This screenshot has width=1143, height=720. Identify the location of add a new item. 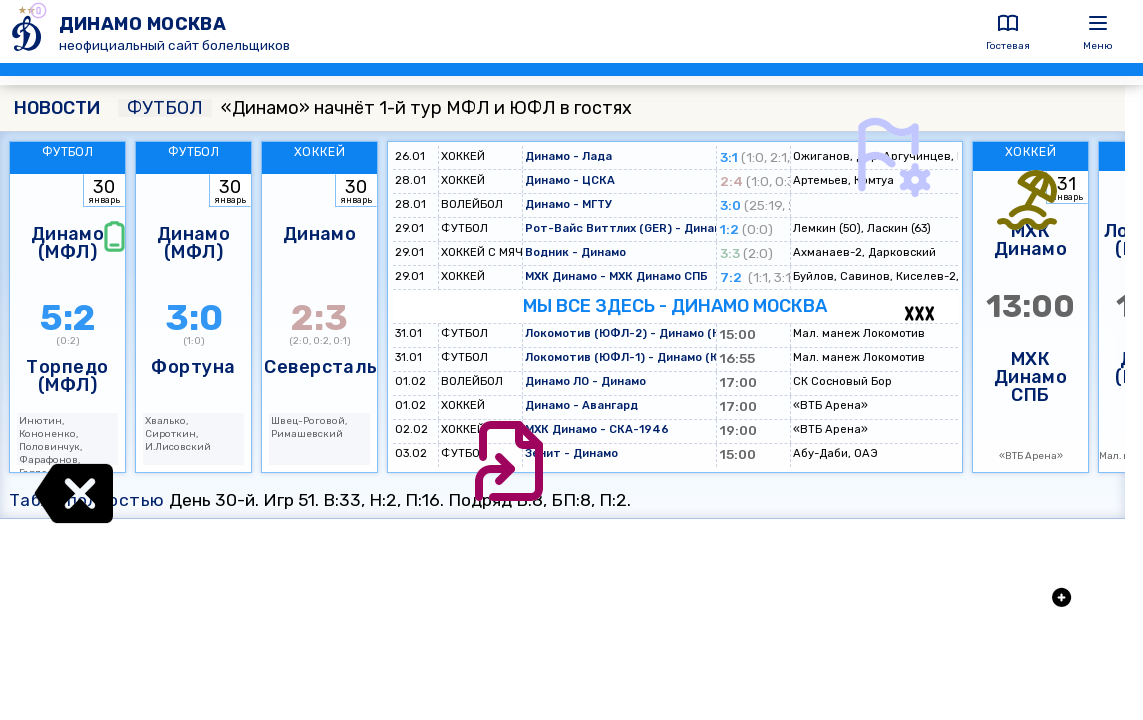
(1061, 597).